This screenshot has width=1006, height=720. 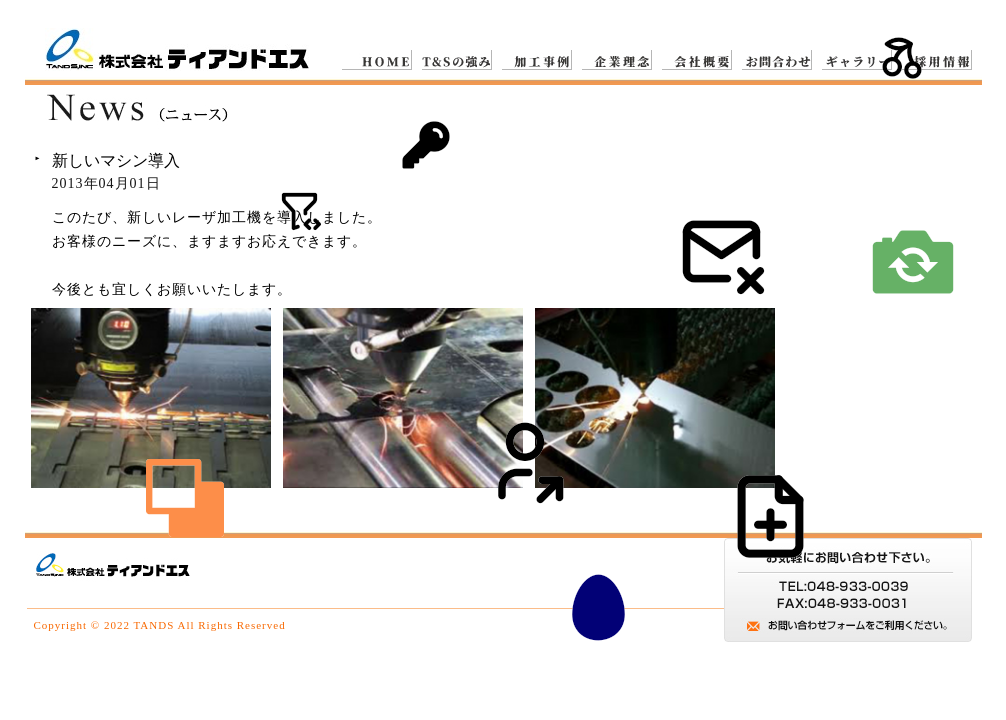 I want to click on delete an email message, so click(x=721, y=251).